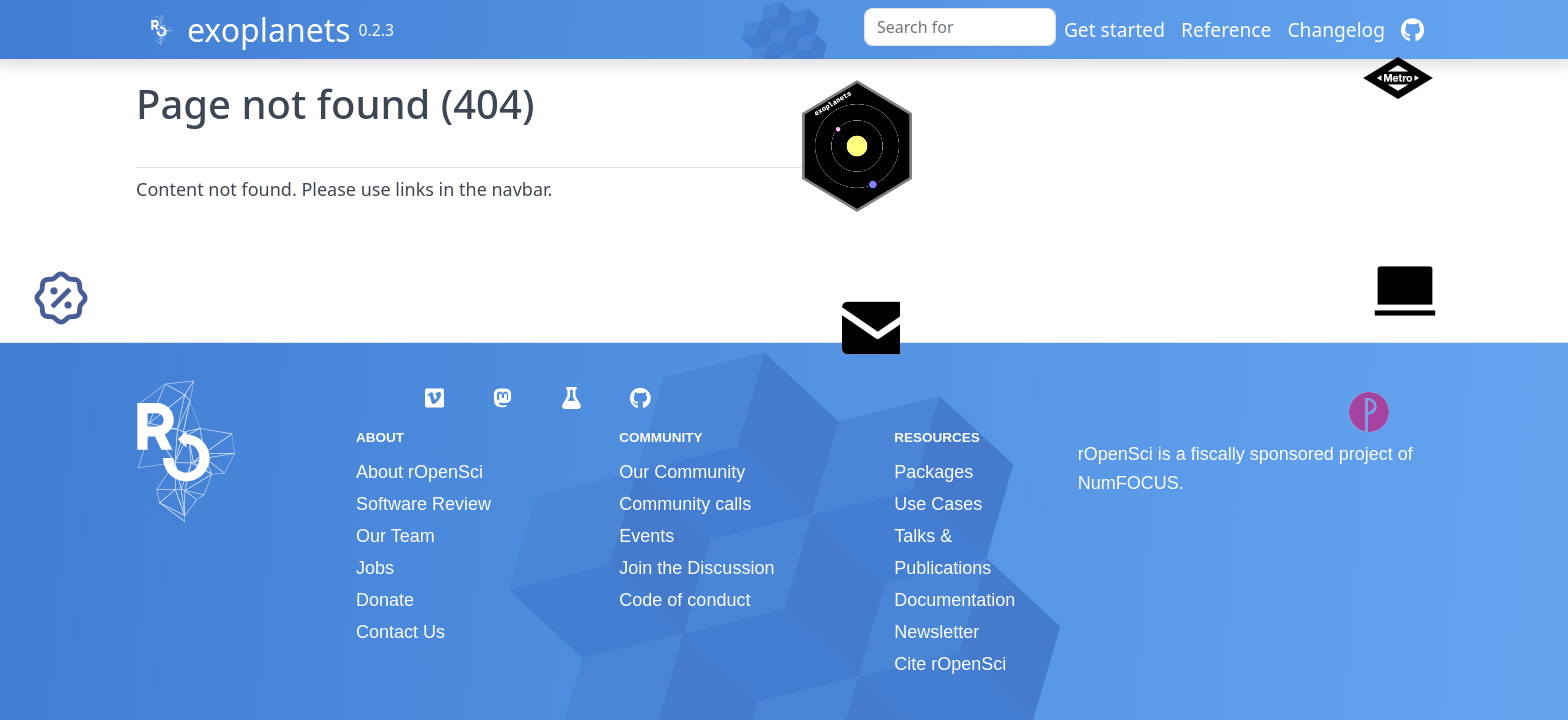  Describe the element at coordinates (1398, 78) in the screenshot. I see `open the Metro de Madrid transit app` at that location.